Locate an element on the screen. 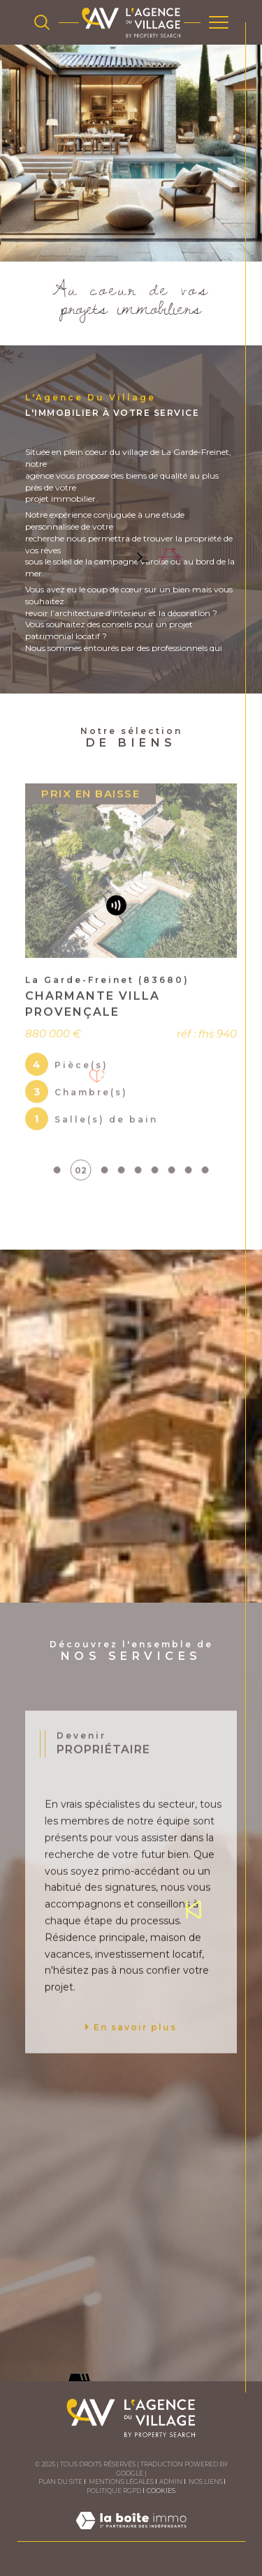 The image size is (262, 2576). indicates partial like or favorite status is located at coordinates (96, 1075).